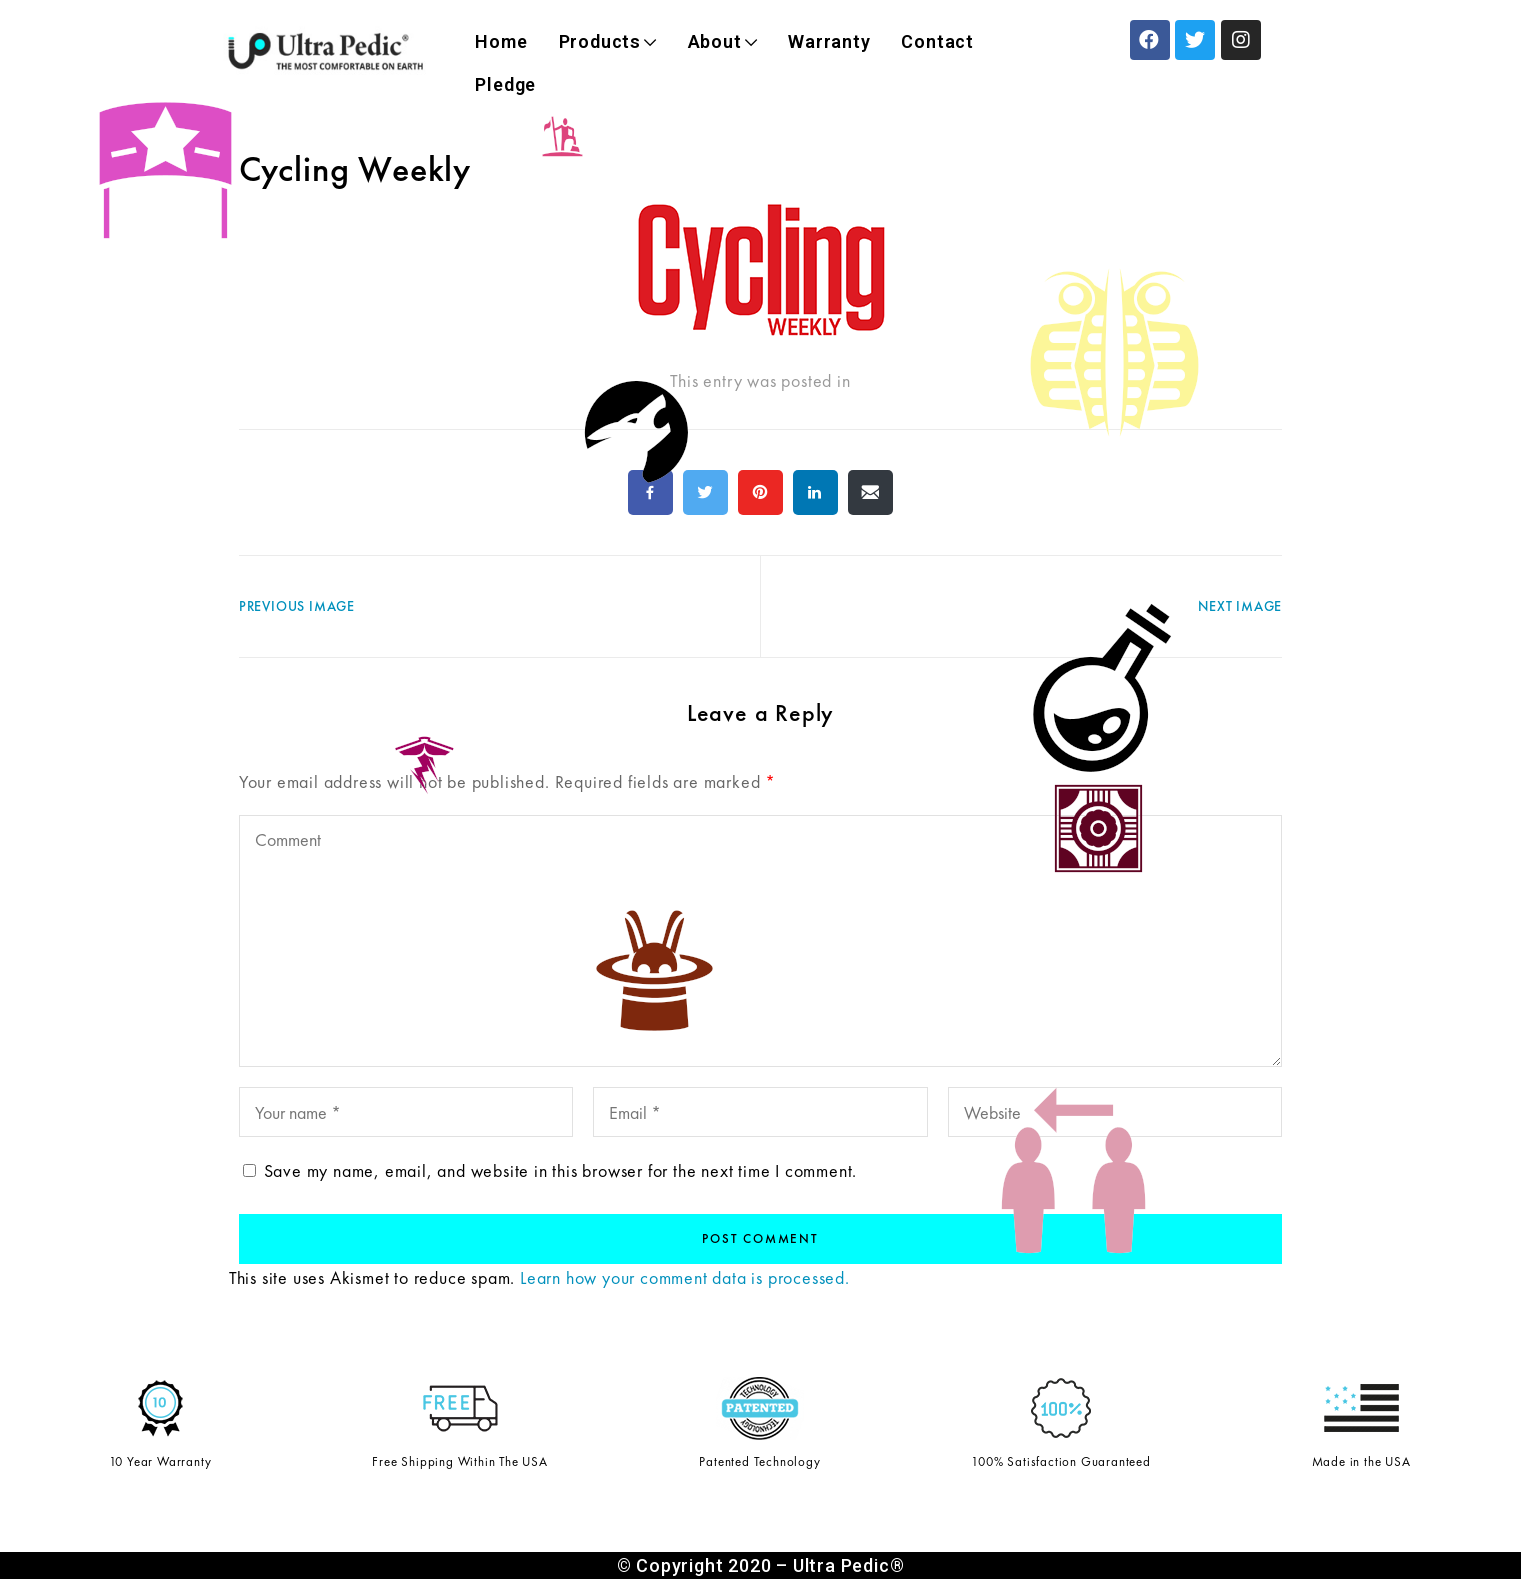 The image size is (1521, 1579). I want to click on use a health or mana potion, so click(1105, 687).